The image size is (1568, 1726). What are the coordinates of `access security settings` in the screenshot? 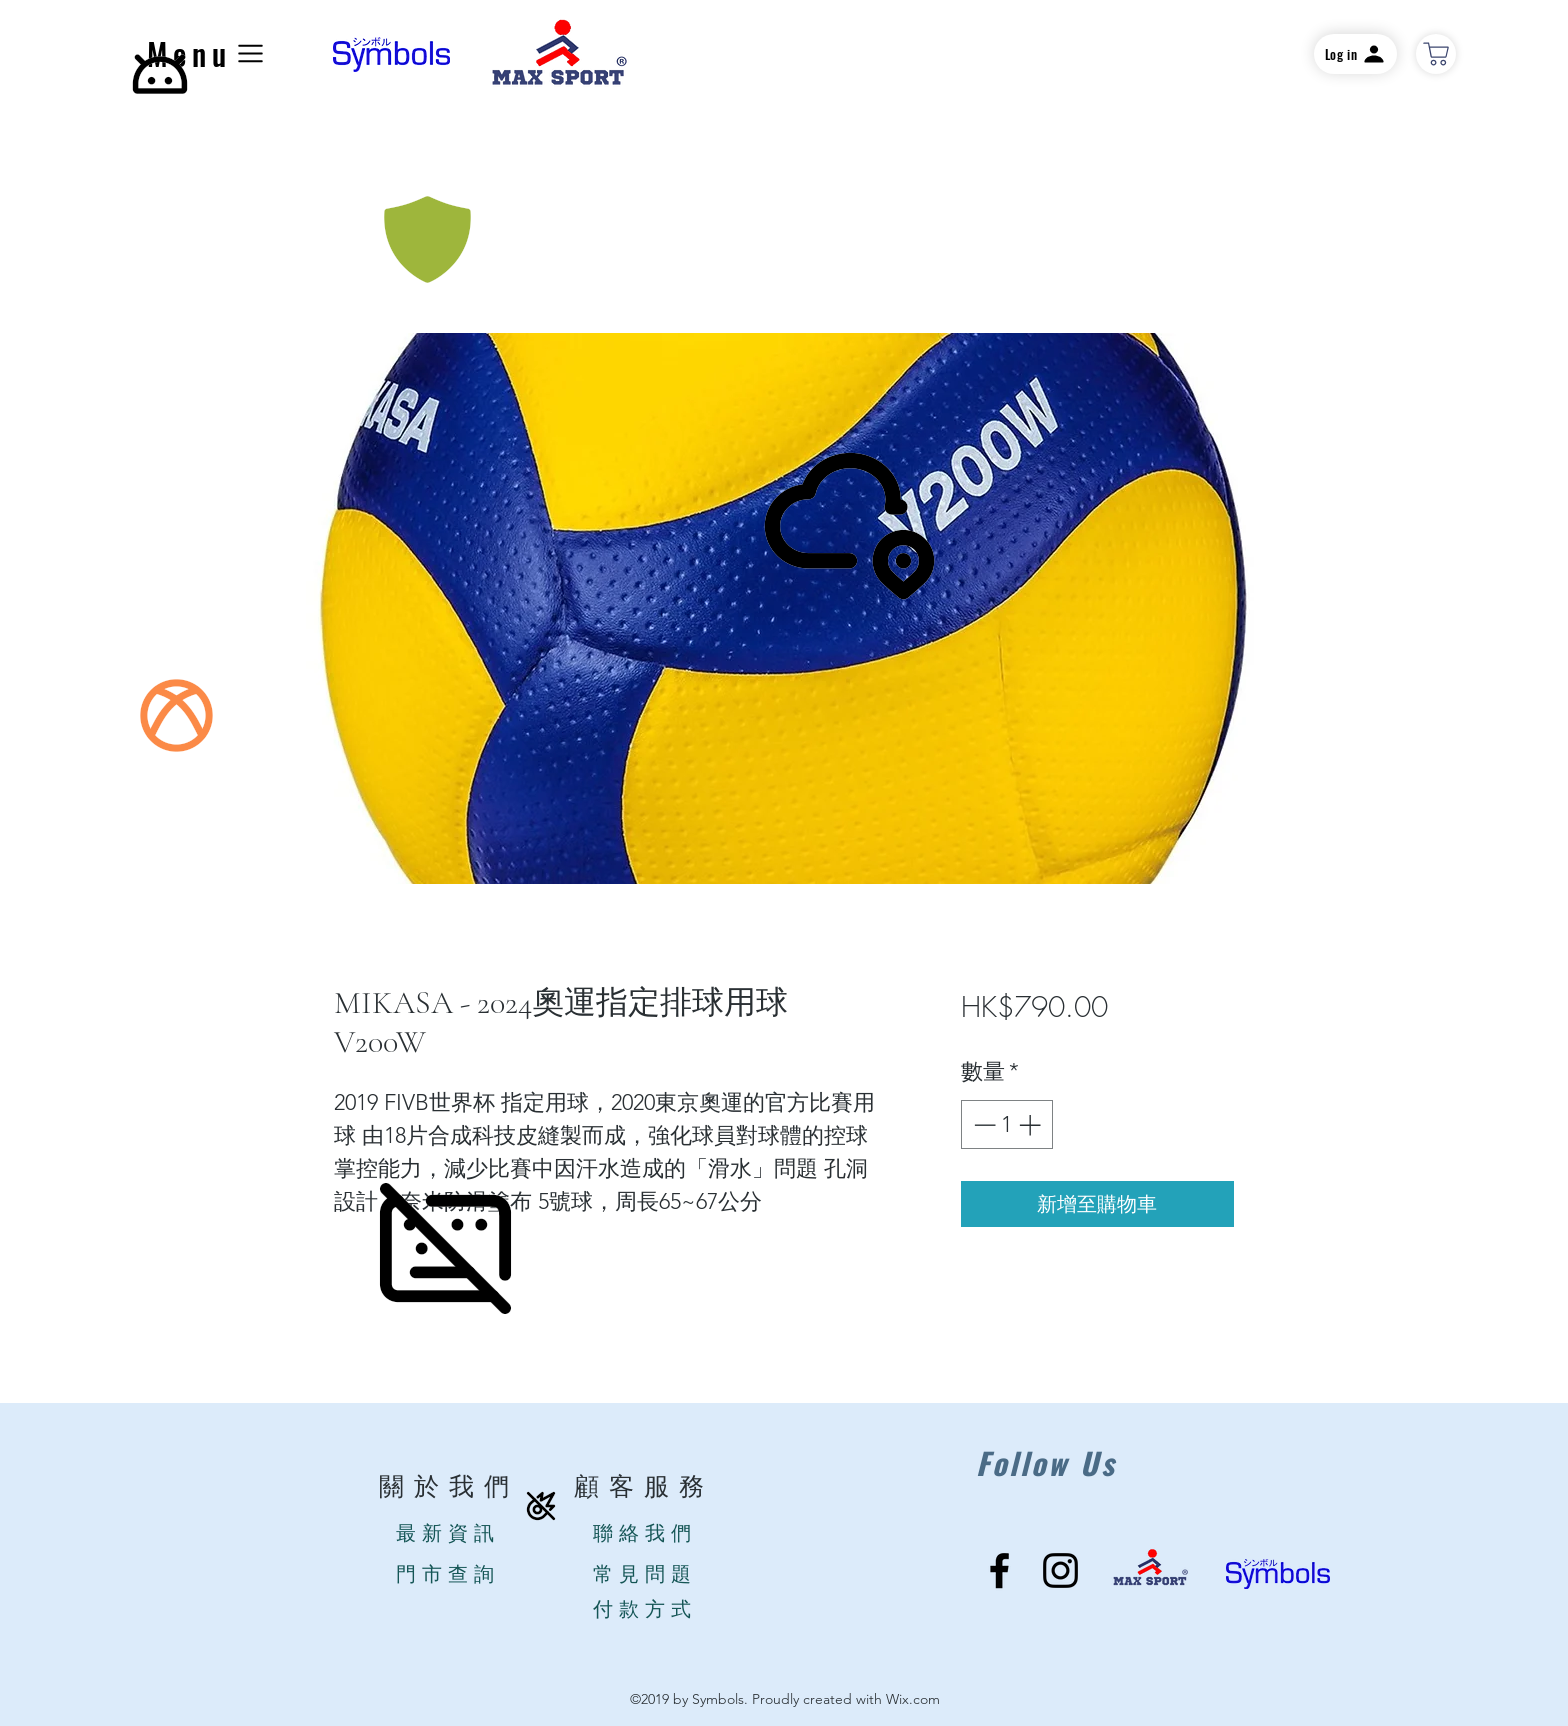 It's located at (427, 239).